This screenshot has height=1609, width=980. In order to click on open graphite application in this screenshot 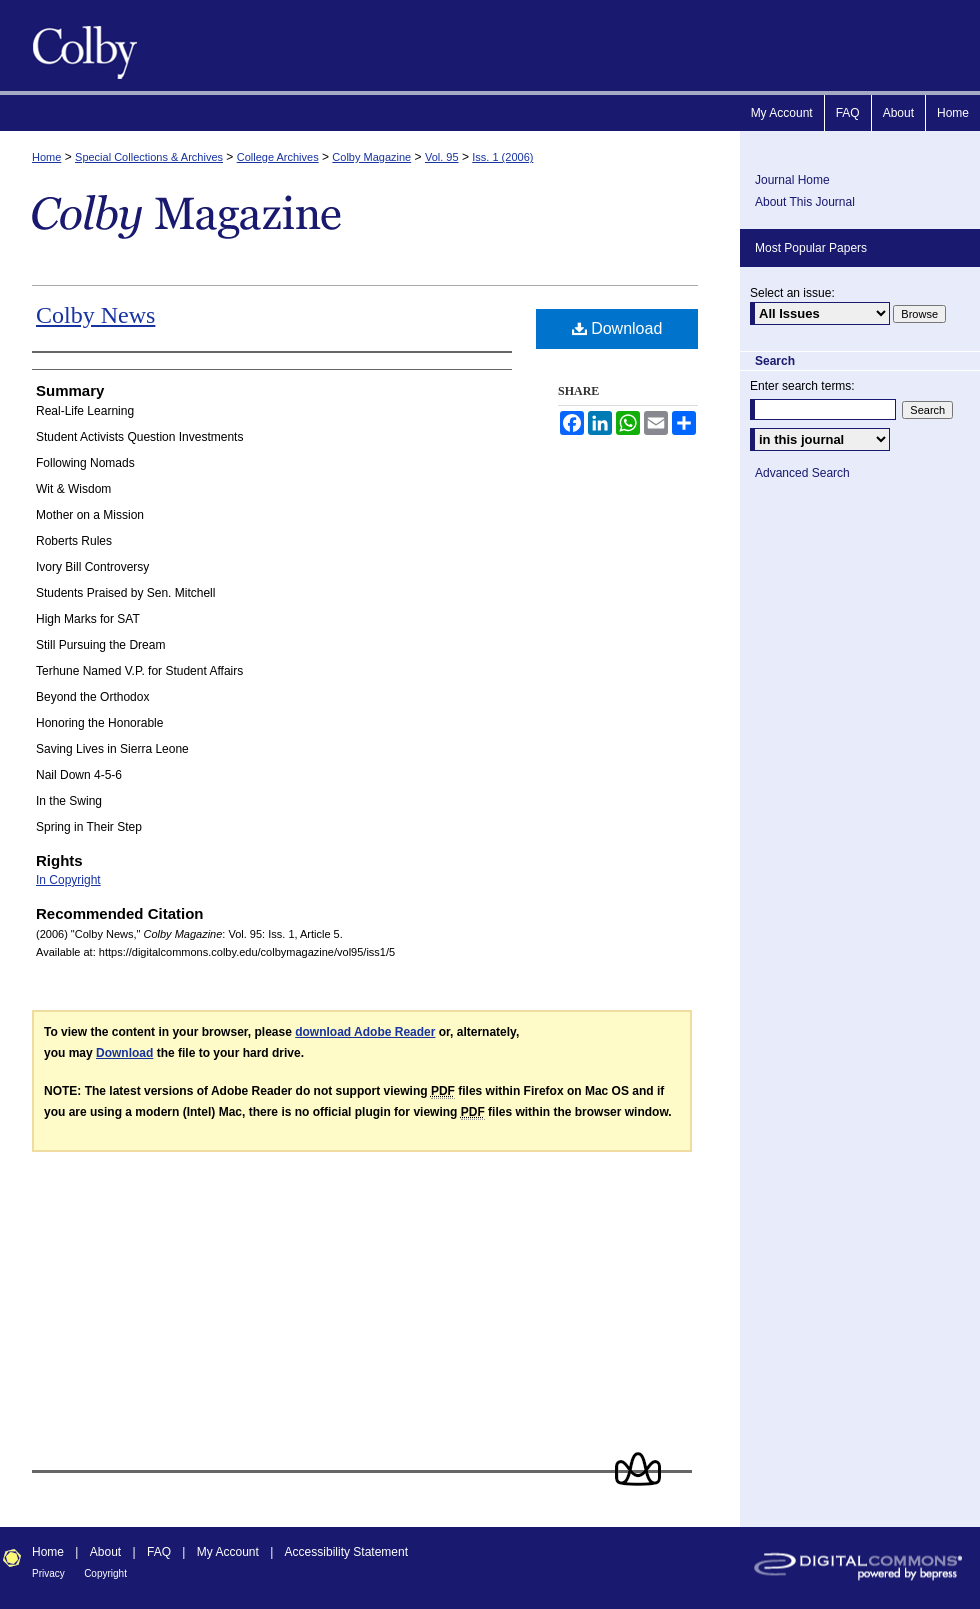, I will do `click(12, 1558)`.